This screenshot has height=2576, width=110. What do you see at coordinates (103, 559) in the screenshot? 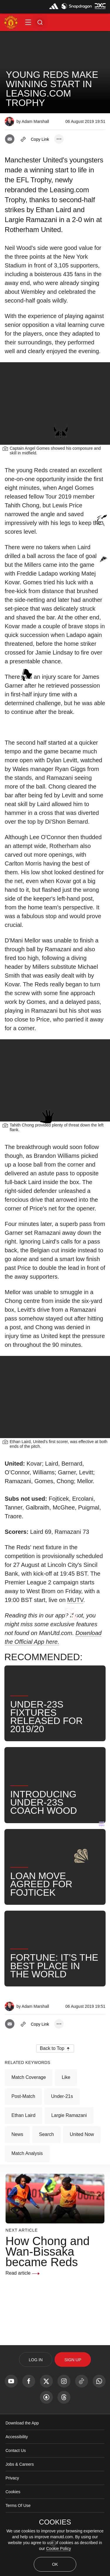
I see `order food or access food delivery services` at bounding box center [103, 559].